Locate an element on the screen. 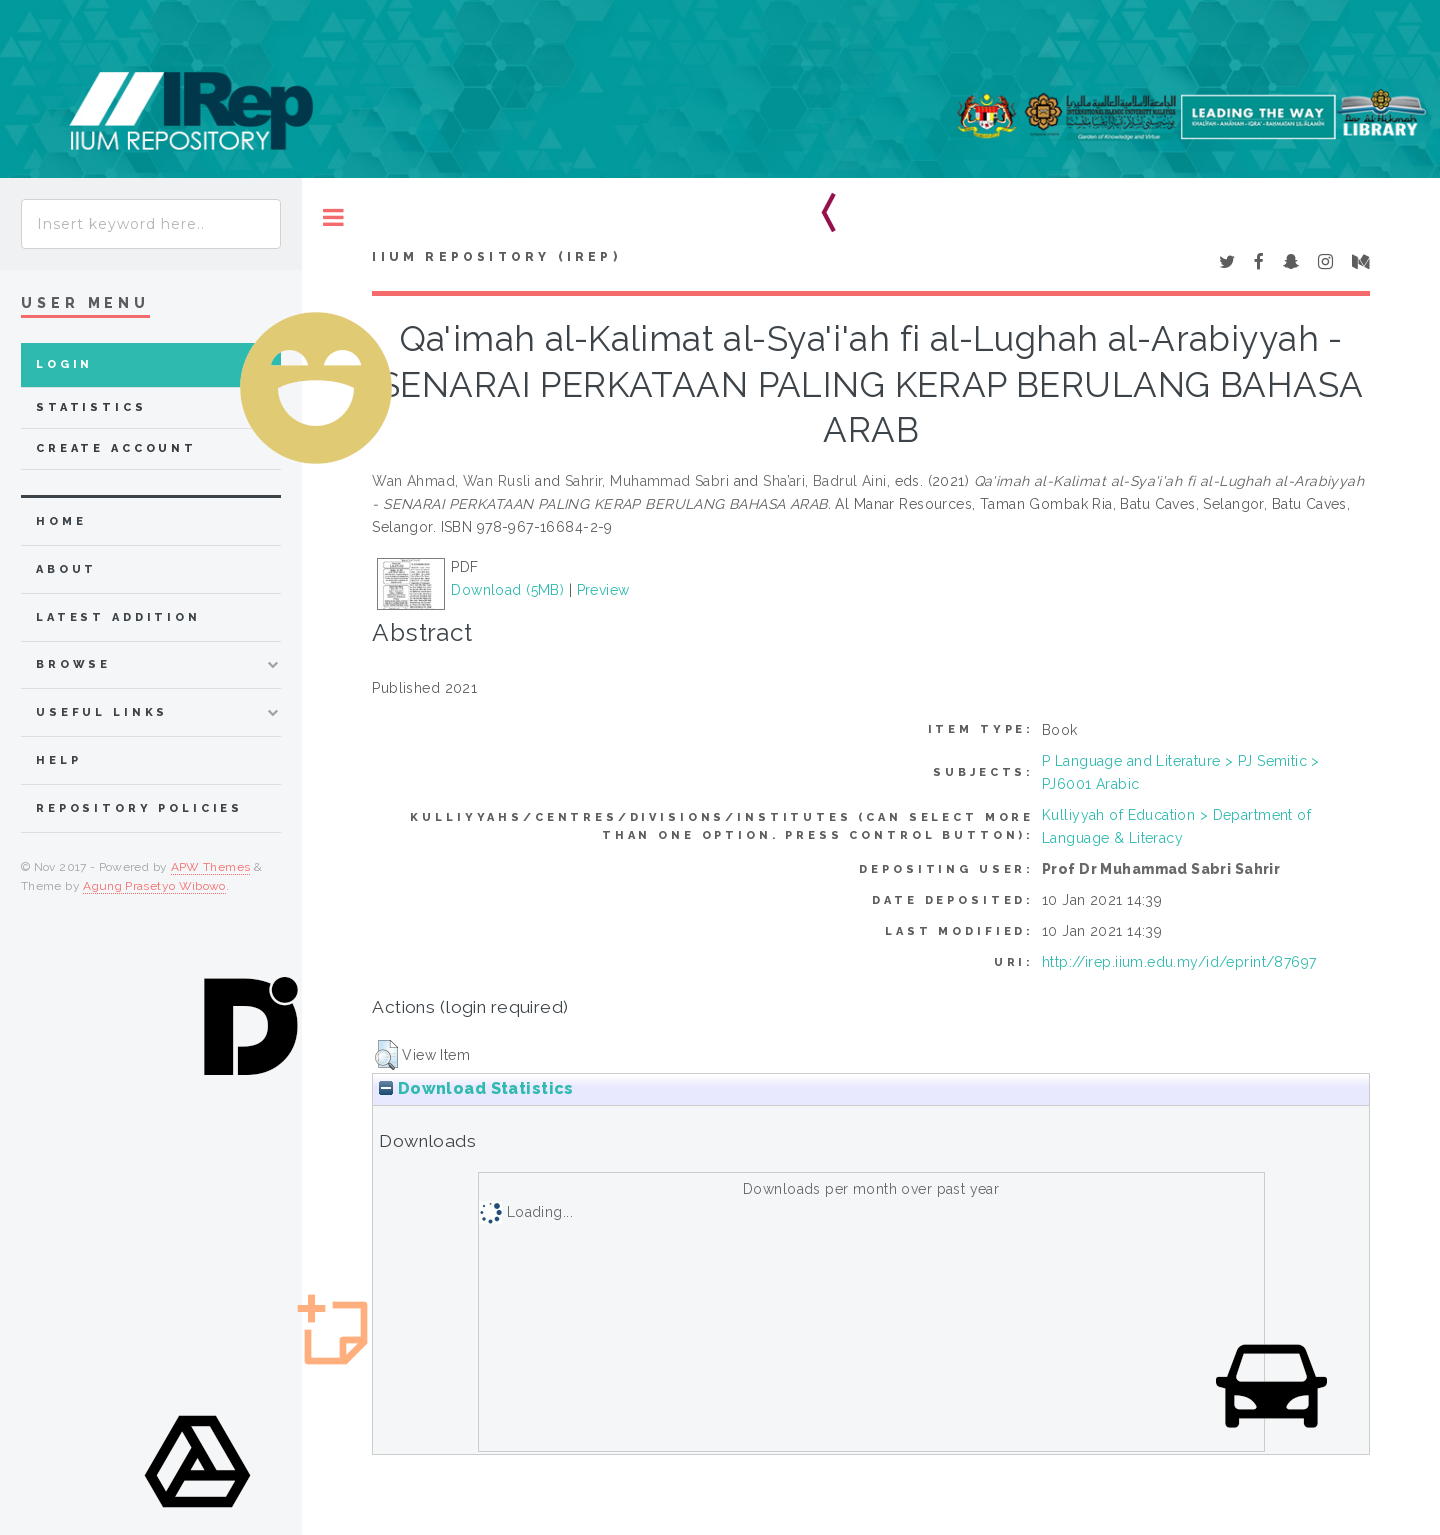 This screenshot has height=1535, width=1440. open Dolibarr ERP/CRM application is located at coordinates (251, 1026).